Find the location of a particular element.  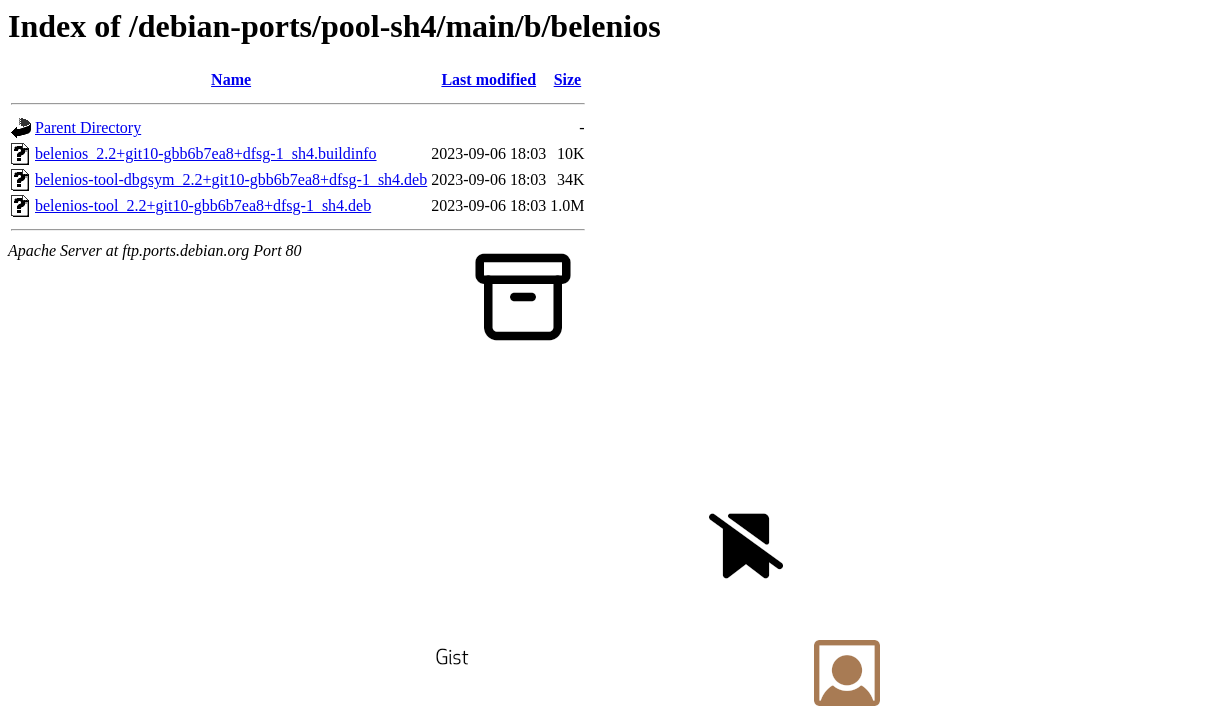

view user profile is located at coordinates (847, 673).